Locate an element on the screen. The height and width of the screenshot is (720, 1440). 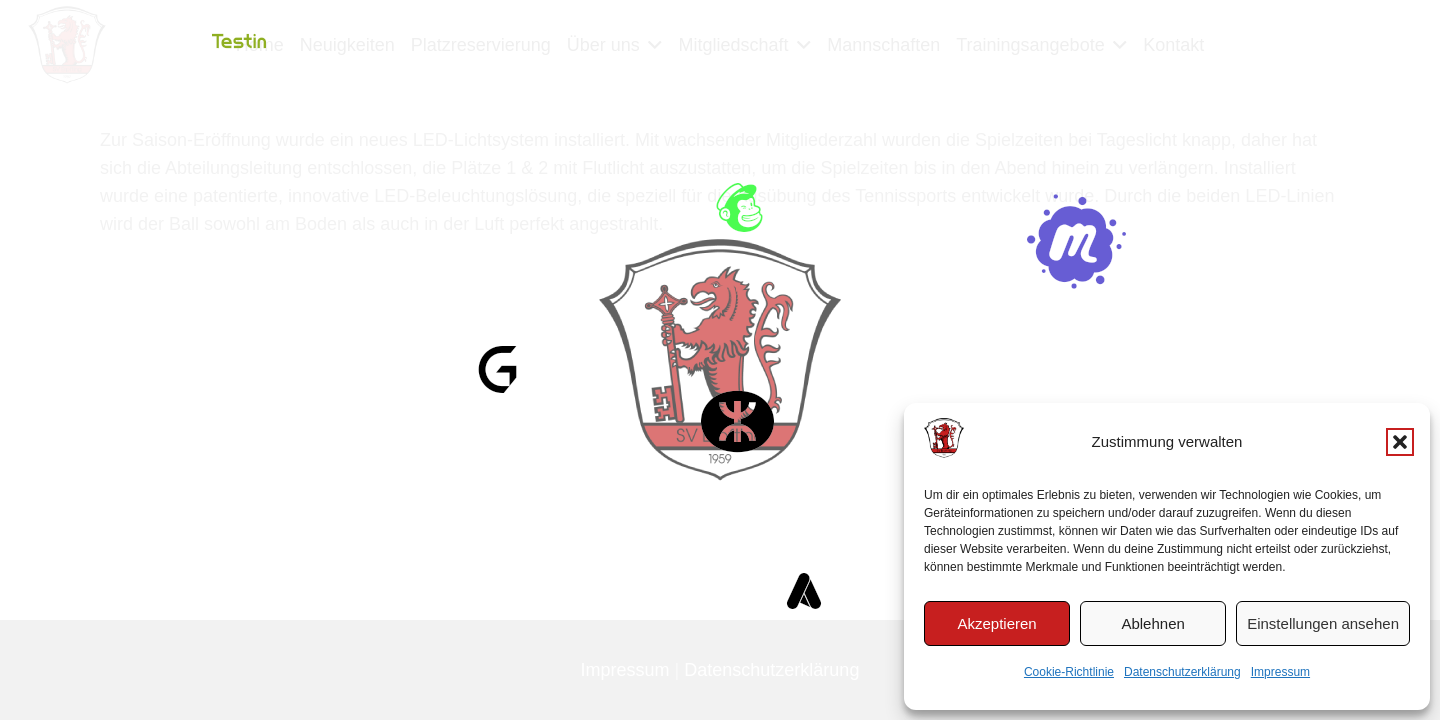
testin app testing platform logo is located at coordinates (239, 41).